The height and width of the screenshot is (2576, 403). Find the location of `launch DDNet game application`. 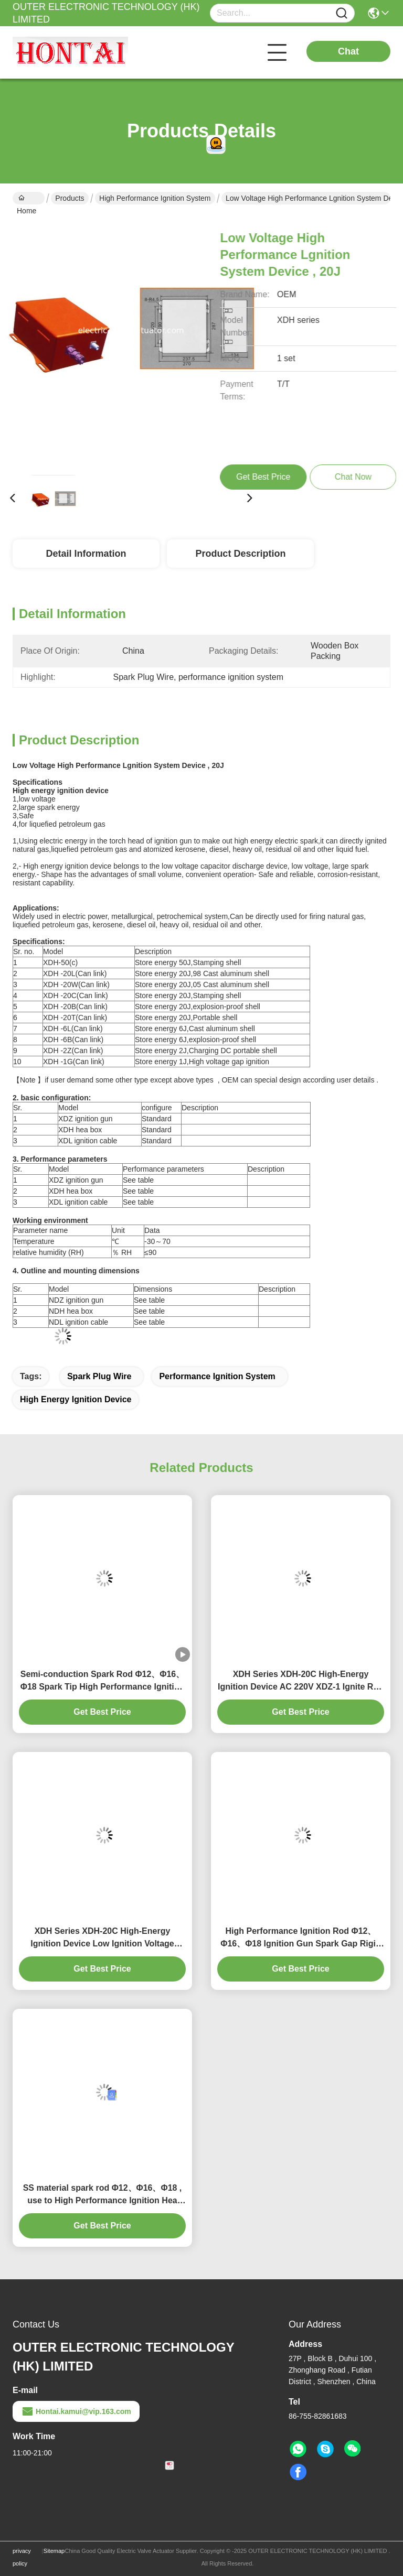

launch DDNet game application is located at coordinates (216, 144).